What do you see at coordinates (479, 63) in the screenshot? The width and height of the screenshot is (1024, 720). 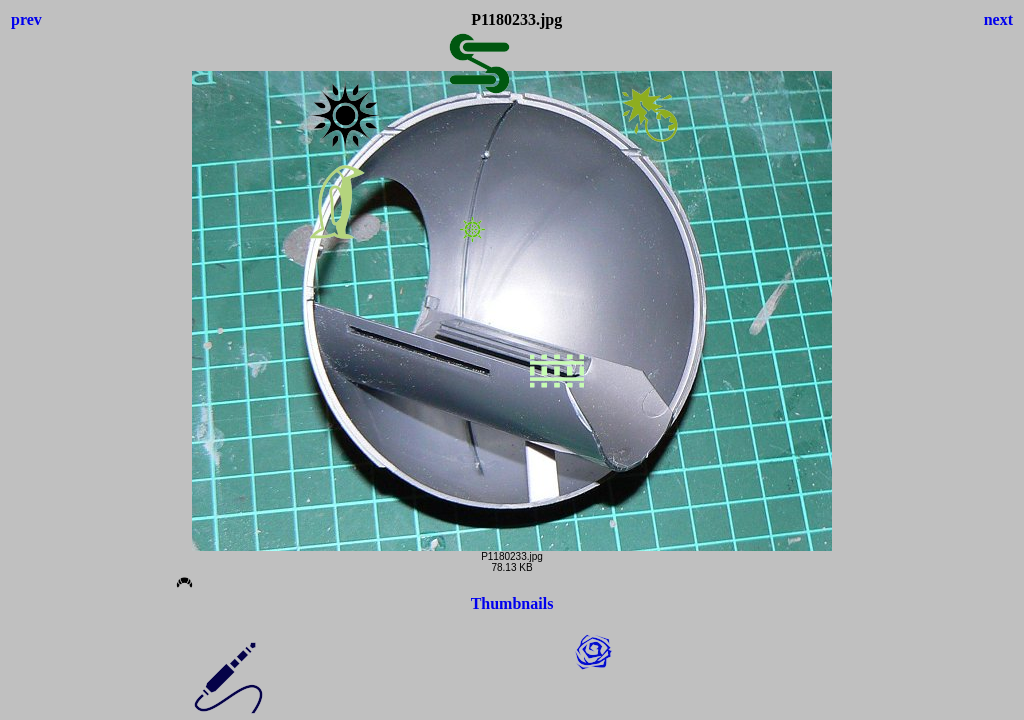 I see `connect or link two items together` at bounding box center [479, 63].